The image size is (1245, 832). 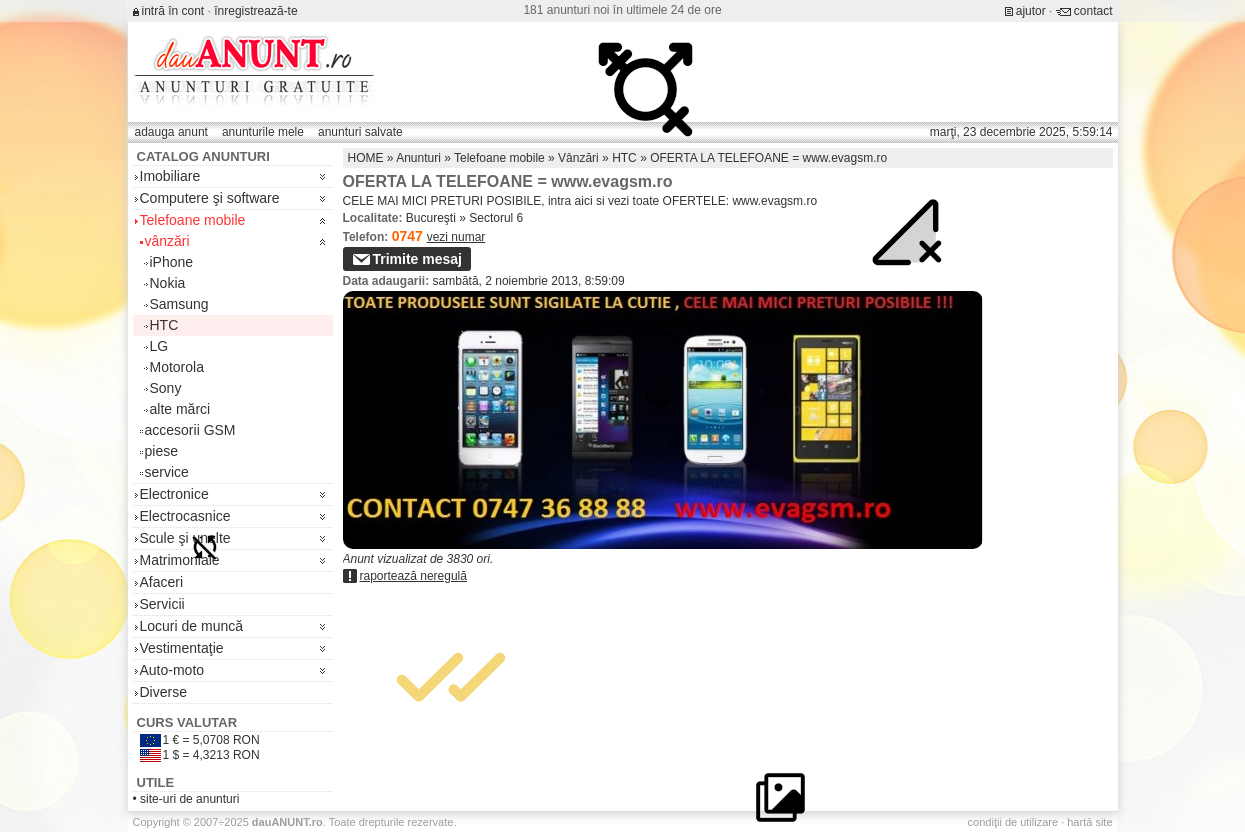 What do you see at coordinates (645, 89) in the screenshot?
I see `indicates transgender identity option` at bounding box center [645, 89].